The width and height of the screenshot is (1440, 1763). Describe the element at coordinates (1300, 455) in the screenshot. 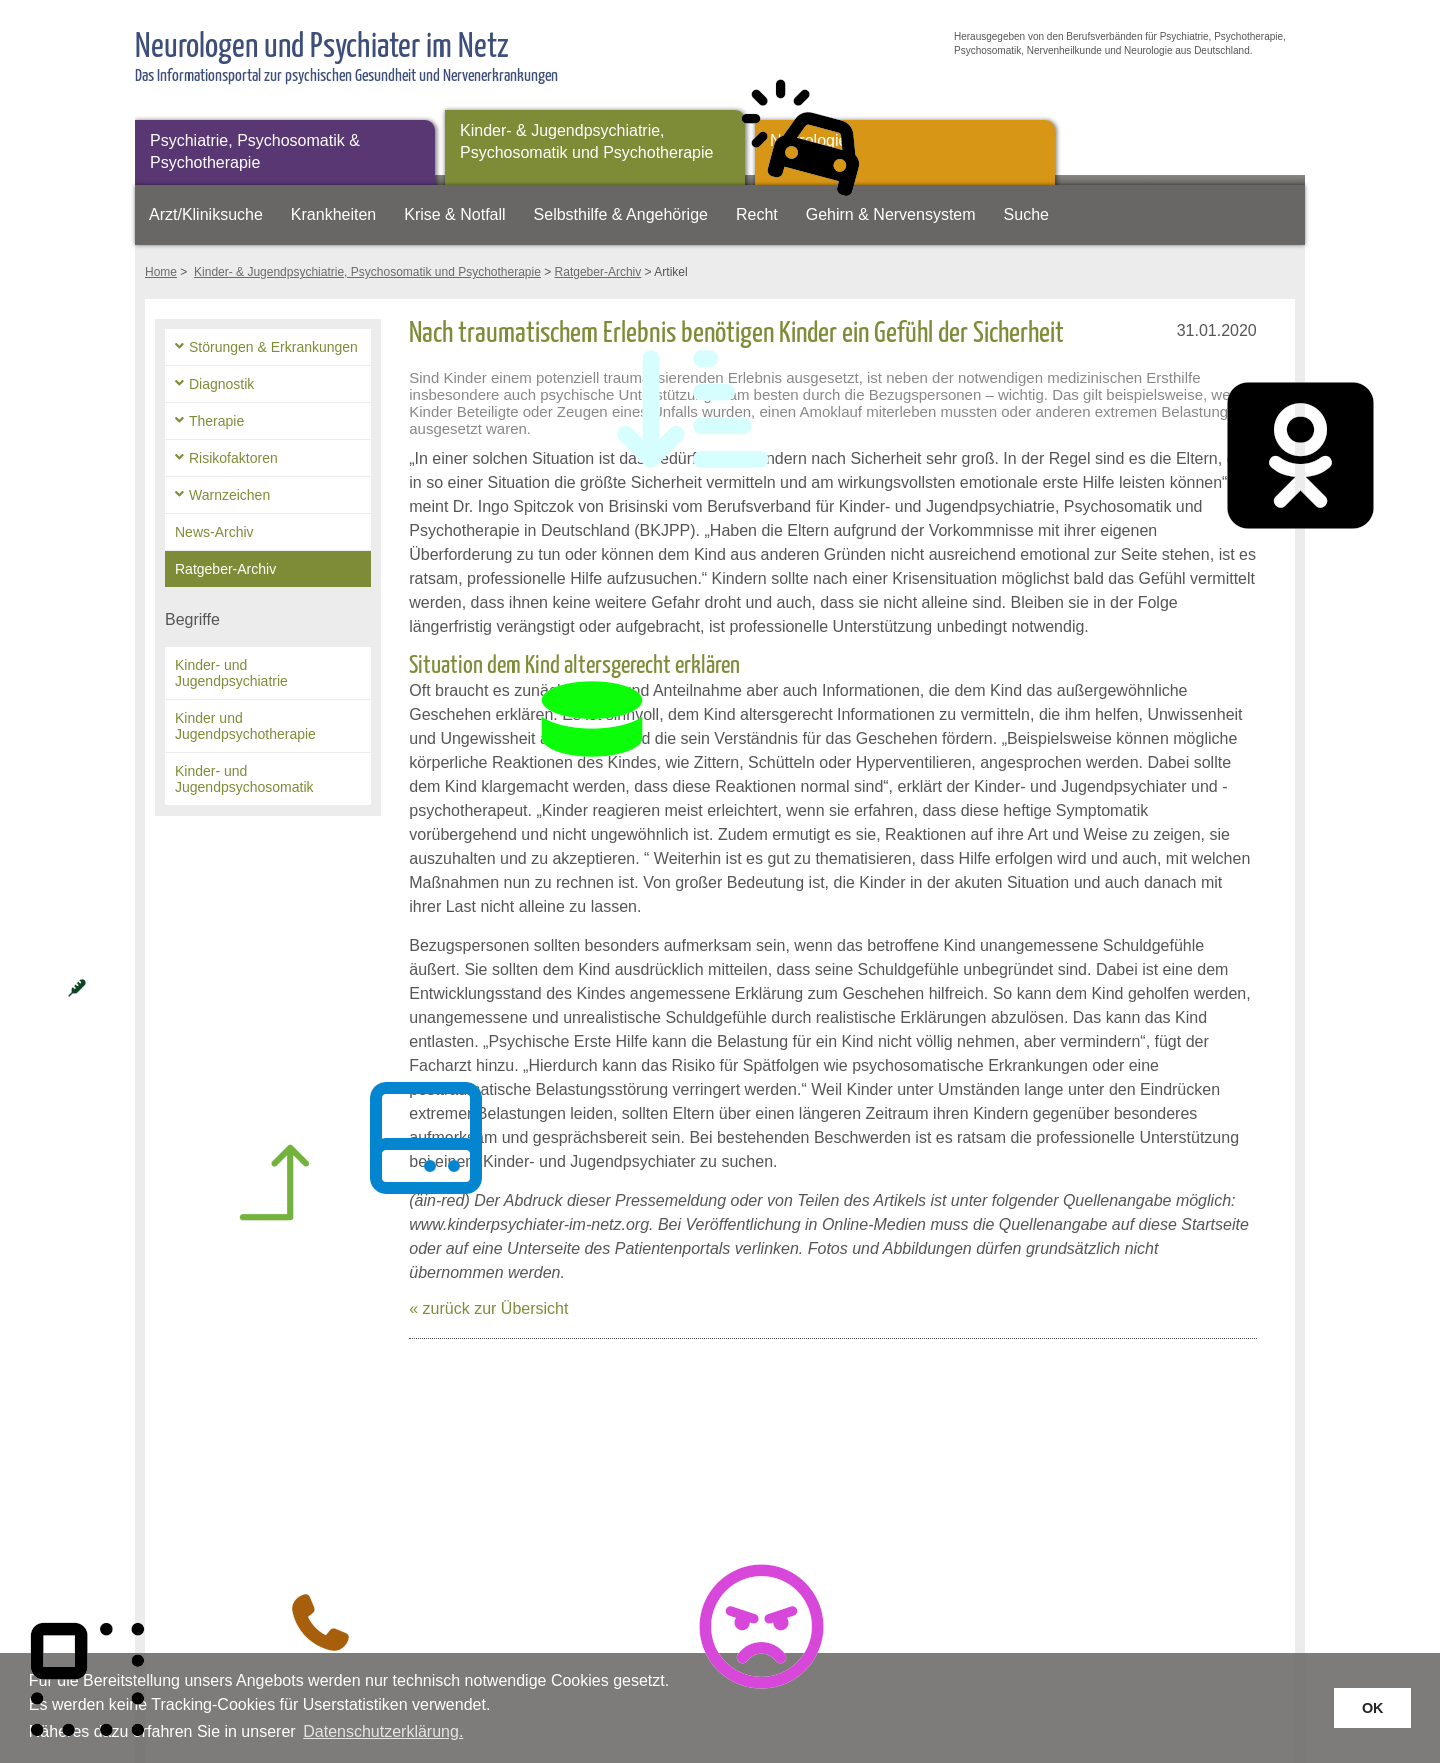

I see `open Odnoklassniki app` at that location.